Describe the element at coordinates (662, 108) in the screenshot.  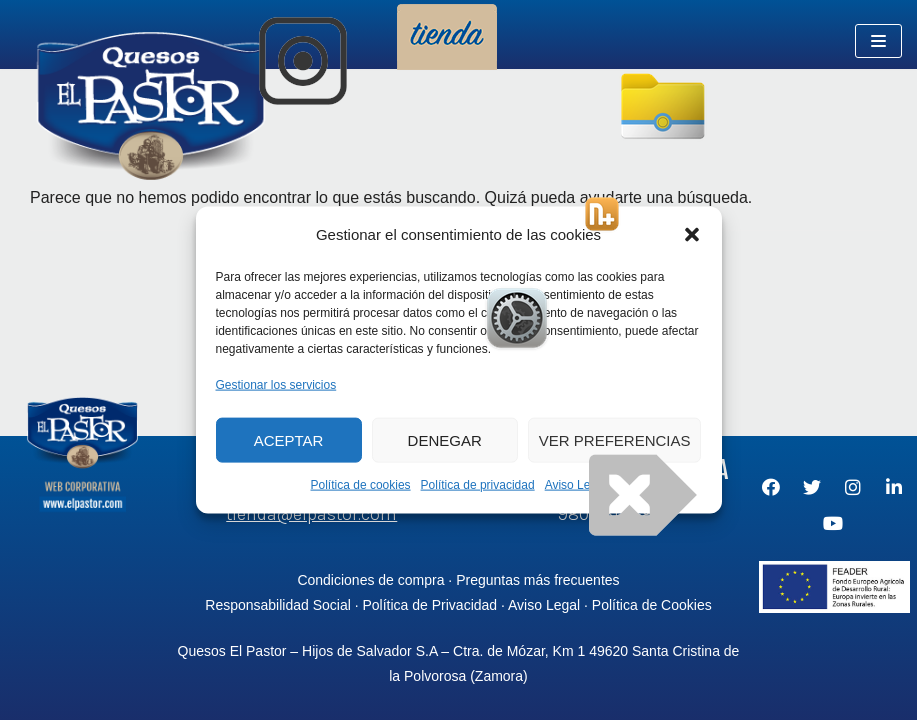
I see `folder containing pokémon park ball game files` at that location.